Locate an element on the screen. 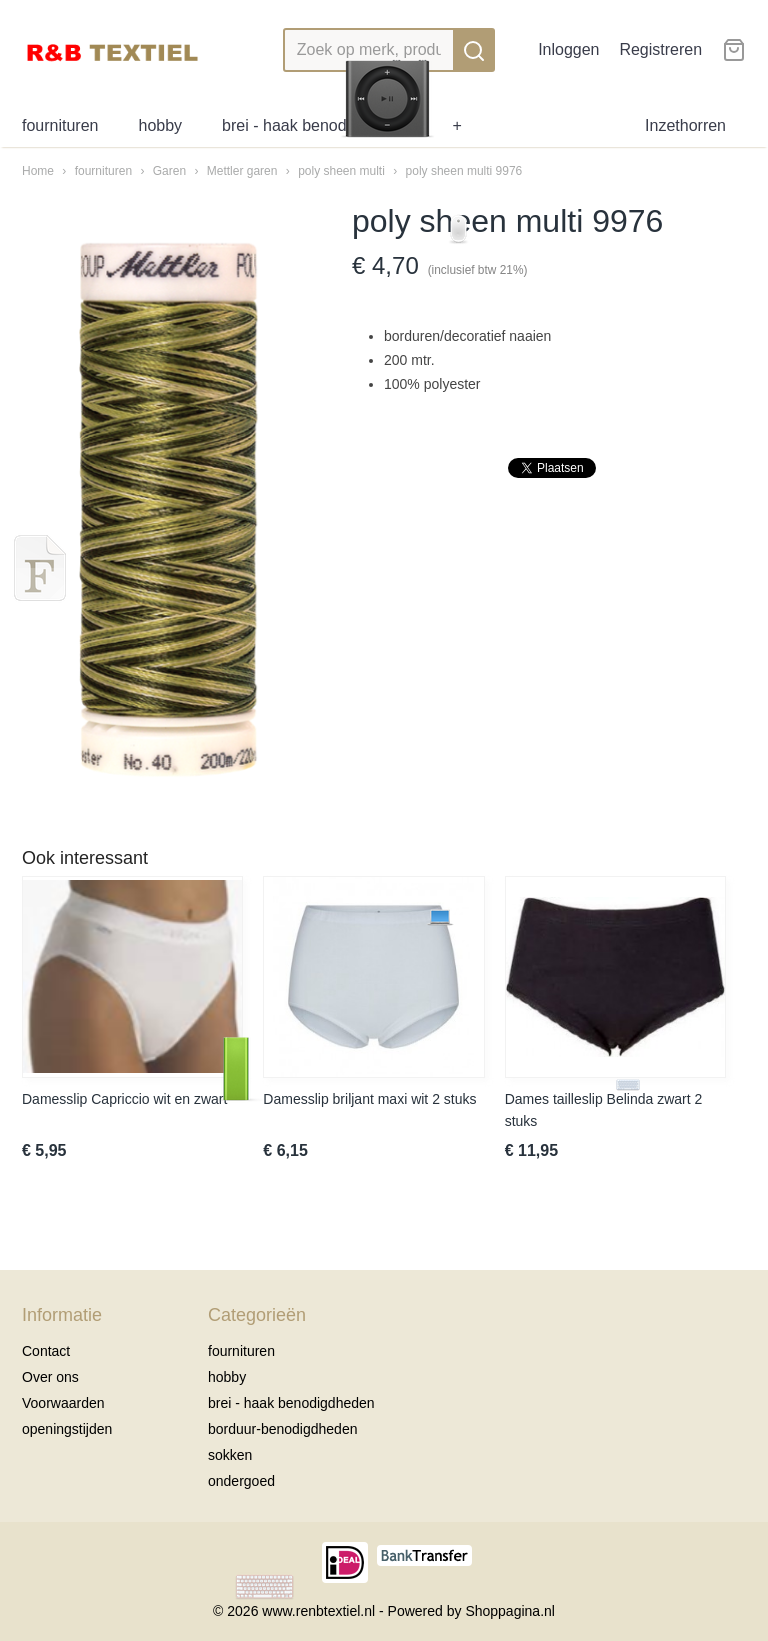 The width and height of the screenshot is (768, 1641). connect to a wireless bluetooth keyboard is located at coordinates (264, 1586).